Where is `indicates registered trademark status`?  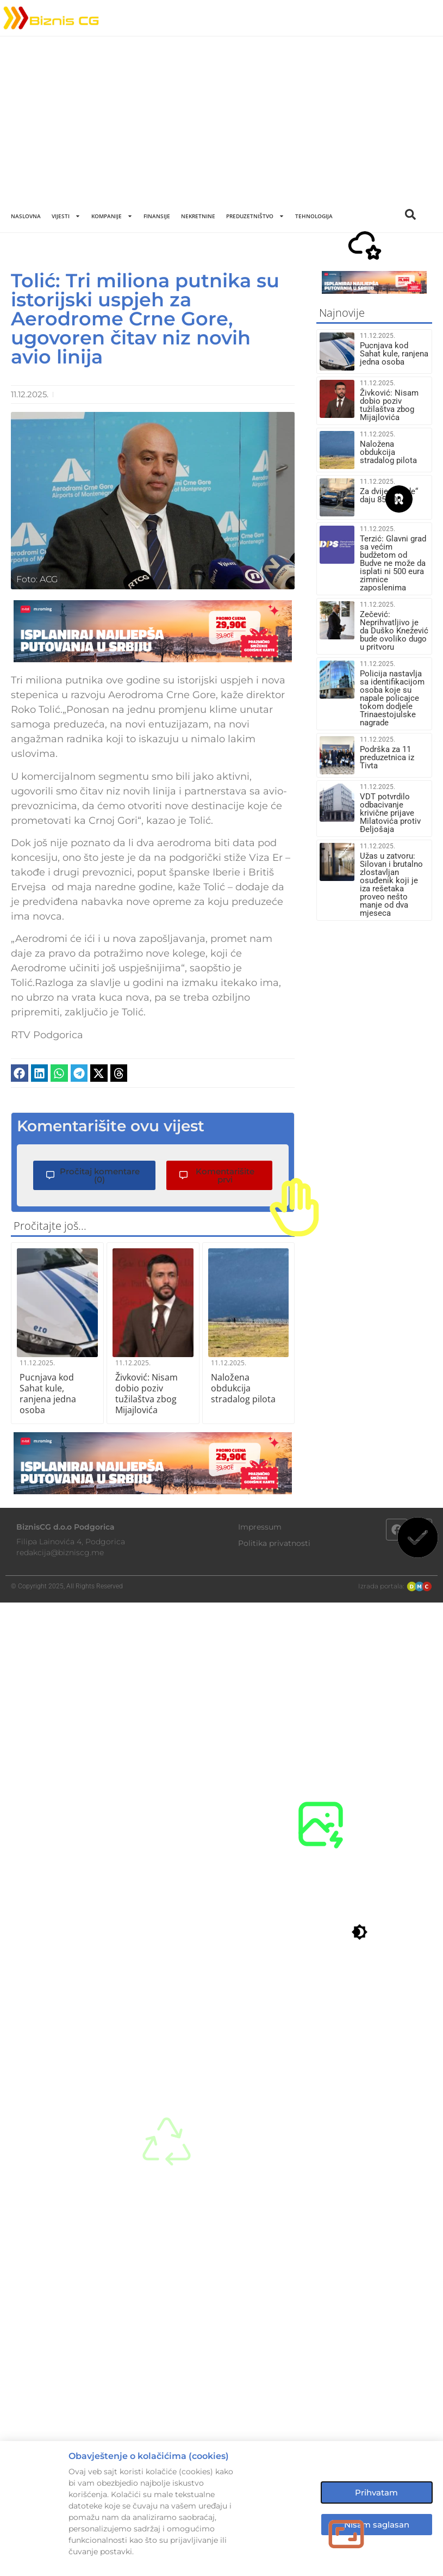
indicates registered trademark status is located at coordinates (399, 499).